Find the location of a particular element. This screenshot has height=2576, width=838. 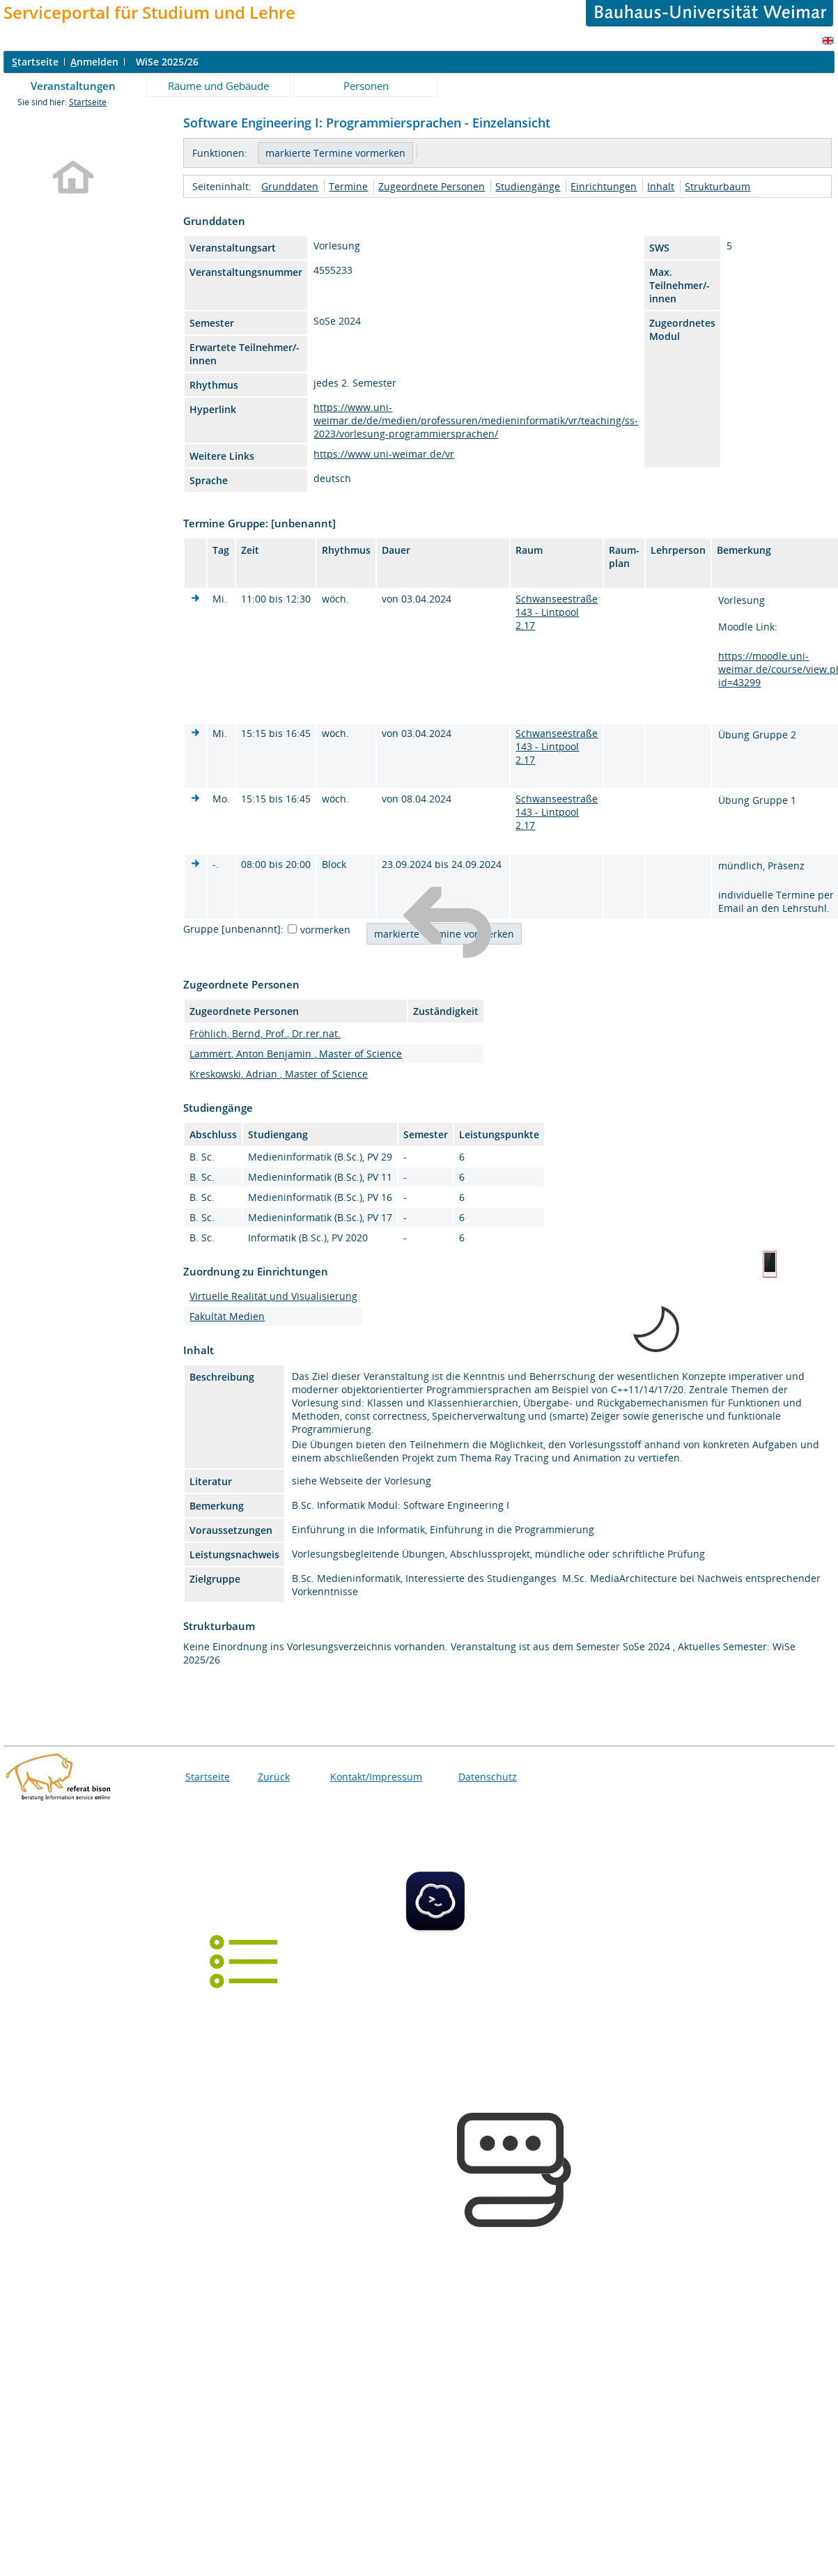

indicates half-width input mode is active in fcitx is located at coordinates (655, 1328).